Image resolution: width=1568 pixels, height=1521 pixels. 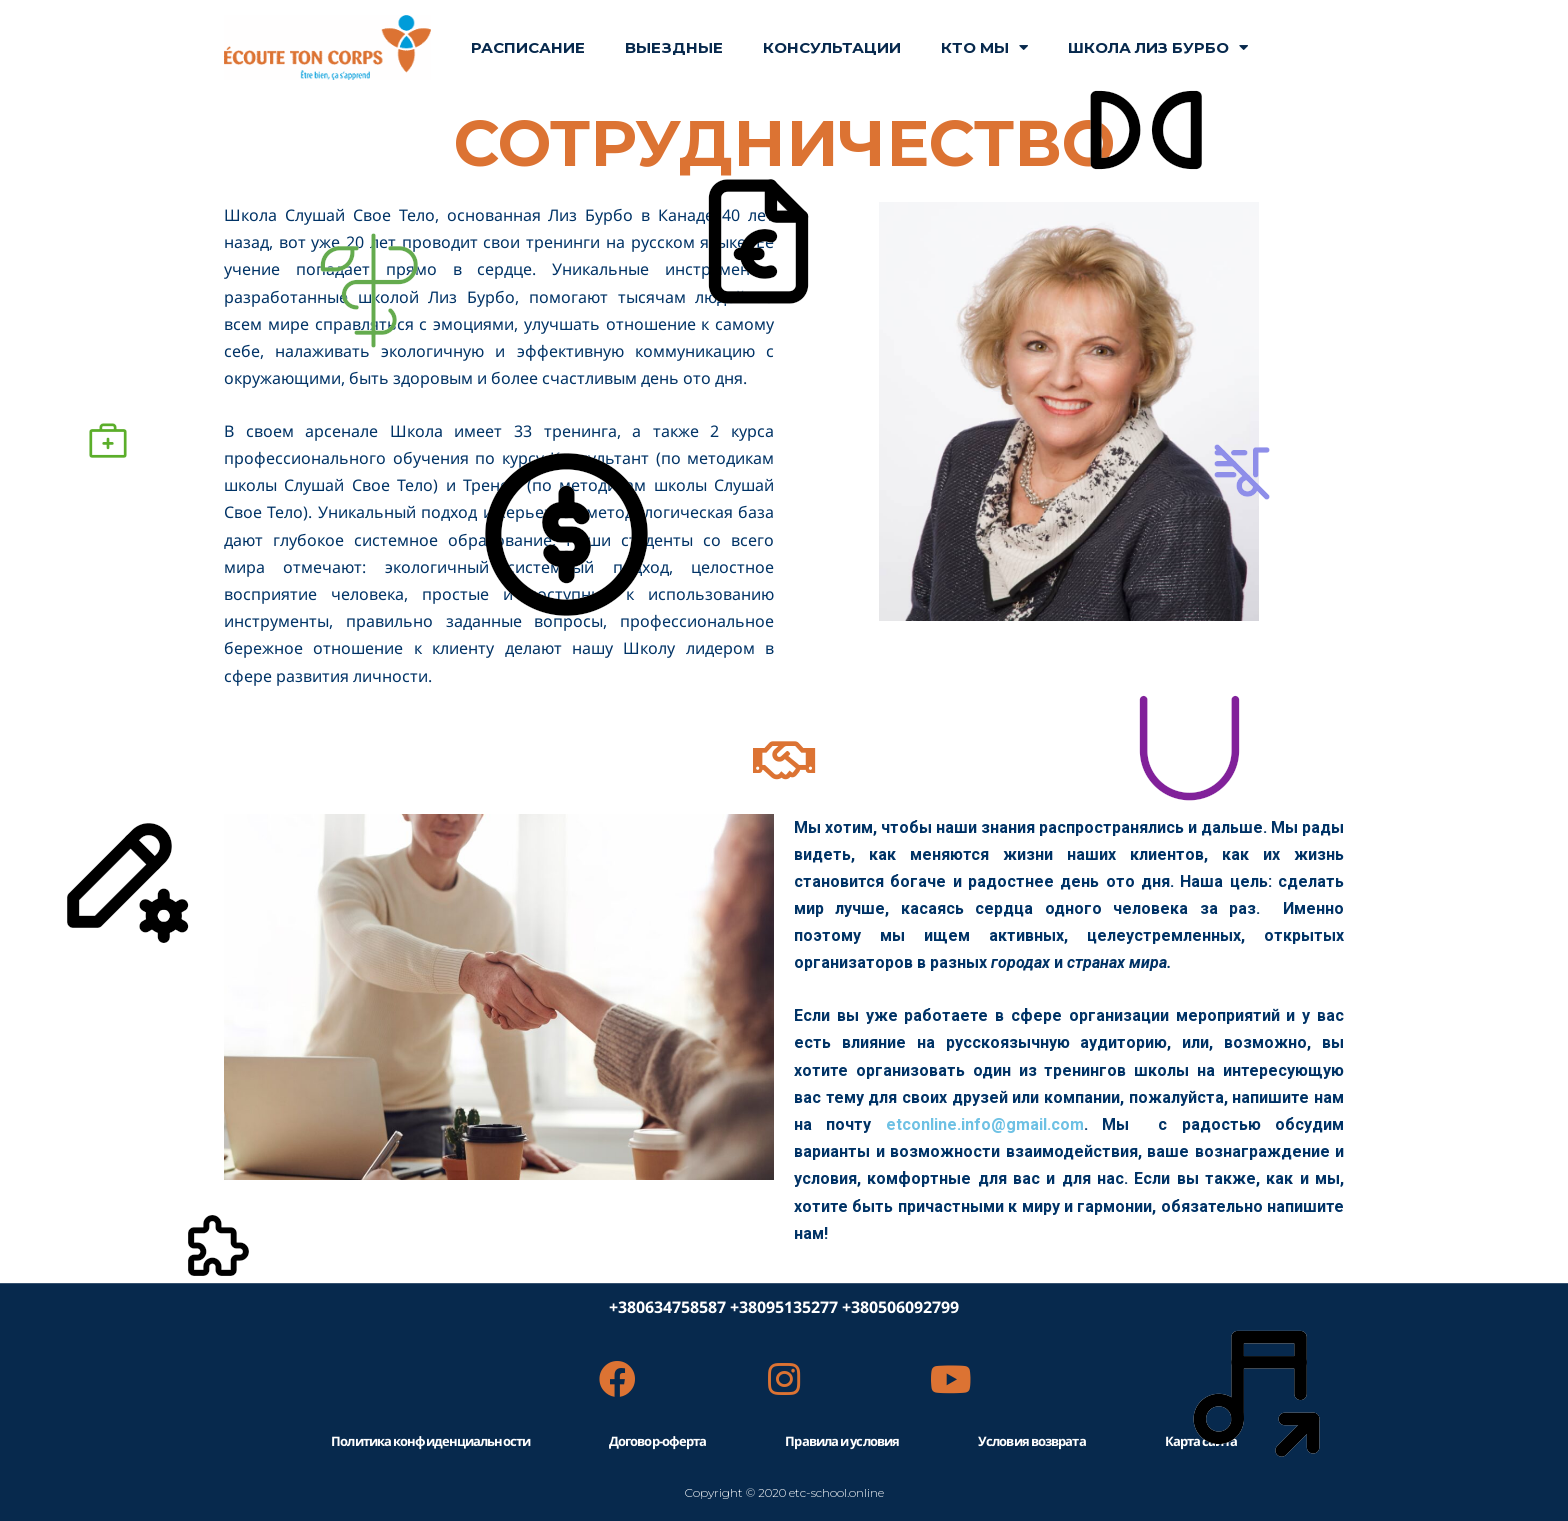 What do you see at coordinates (1242, 472) in the screenshot?
I see `playlist unavailable or disabled` at bounding box center [1242, 472].